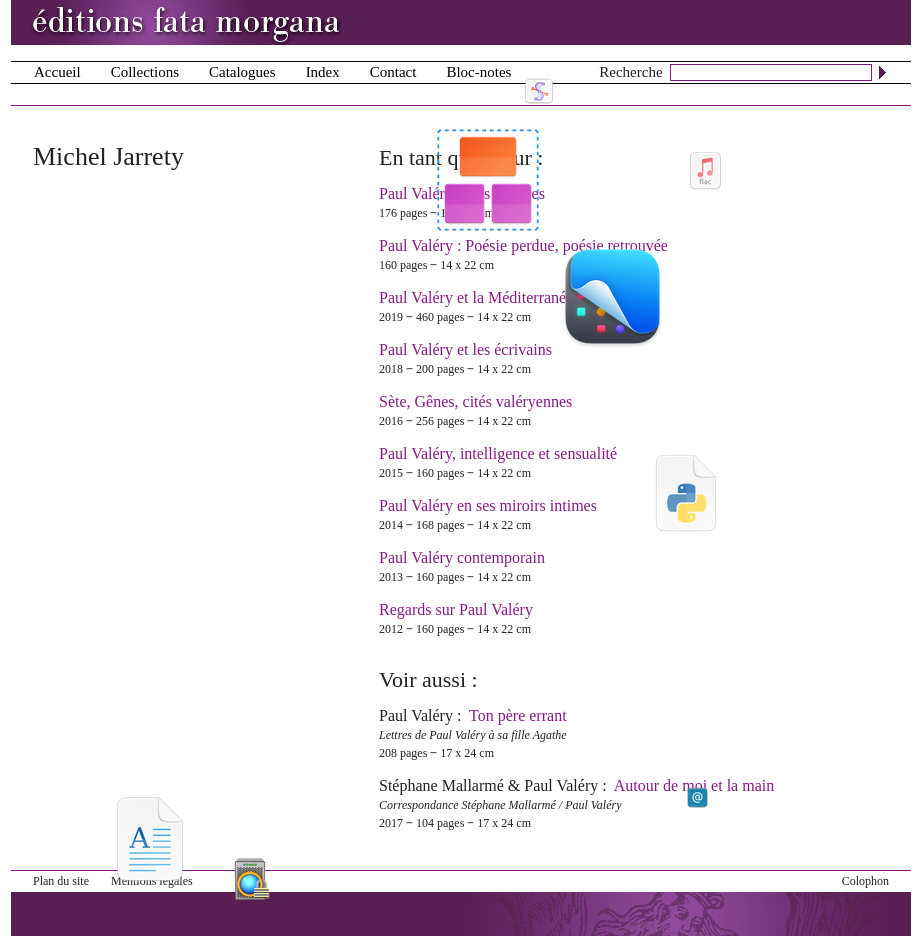  Describe the element at coordinates (150, 839) in the screenshot. I see `open a text document file` at that location.